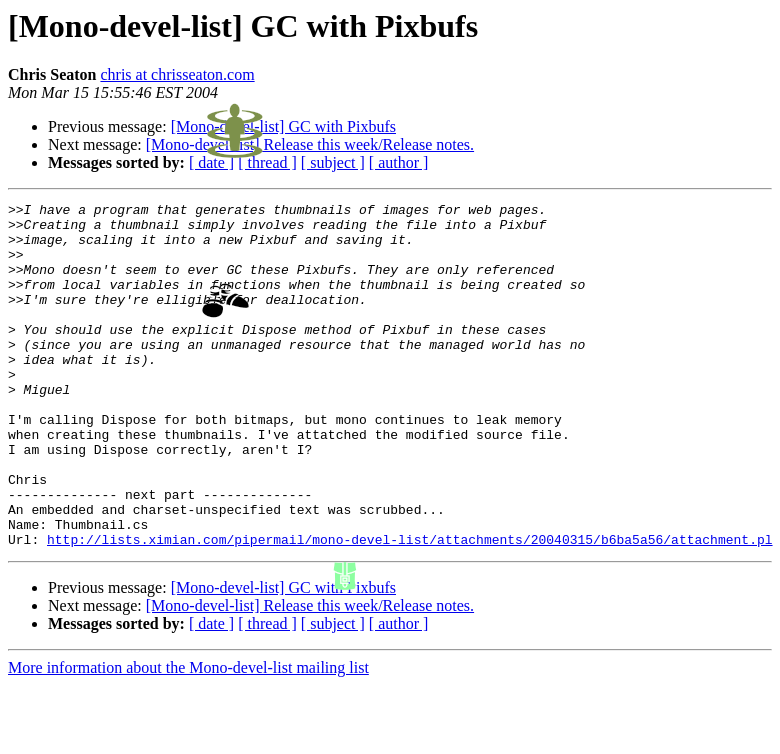 The height and width of the screenshot is (754, 780). I want to click on teleport to a new location, so click(235, 132).